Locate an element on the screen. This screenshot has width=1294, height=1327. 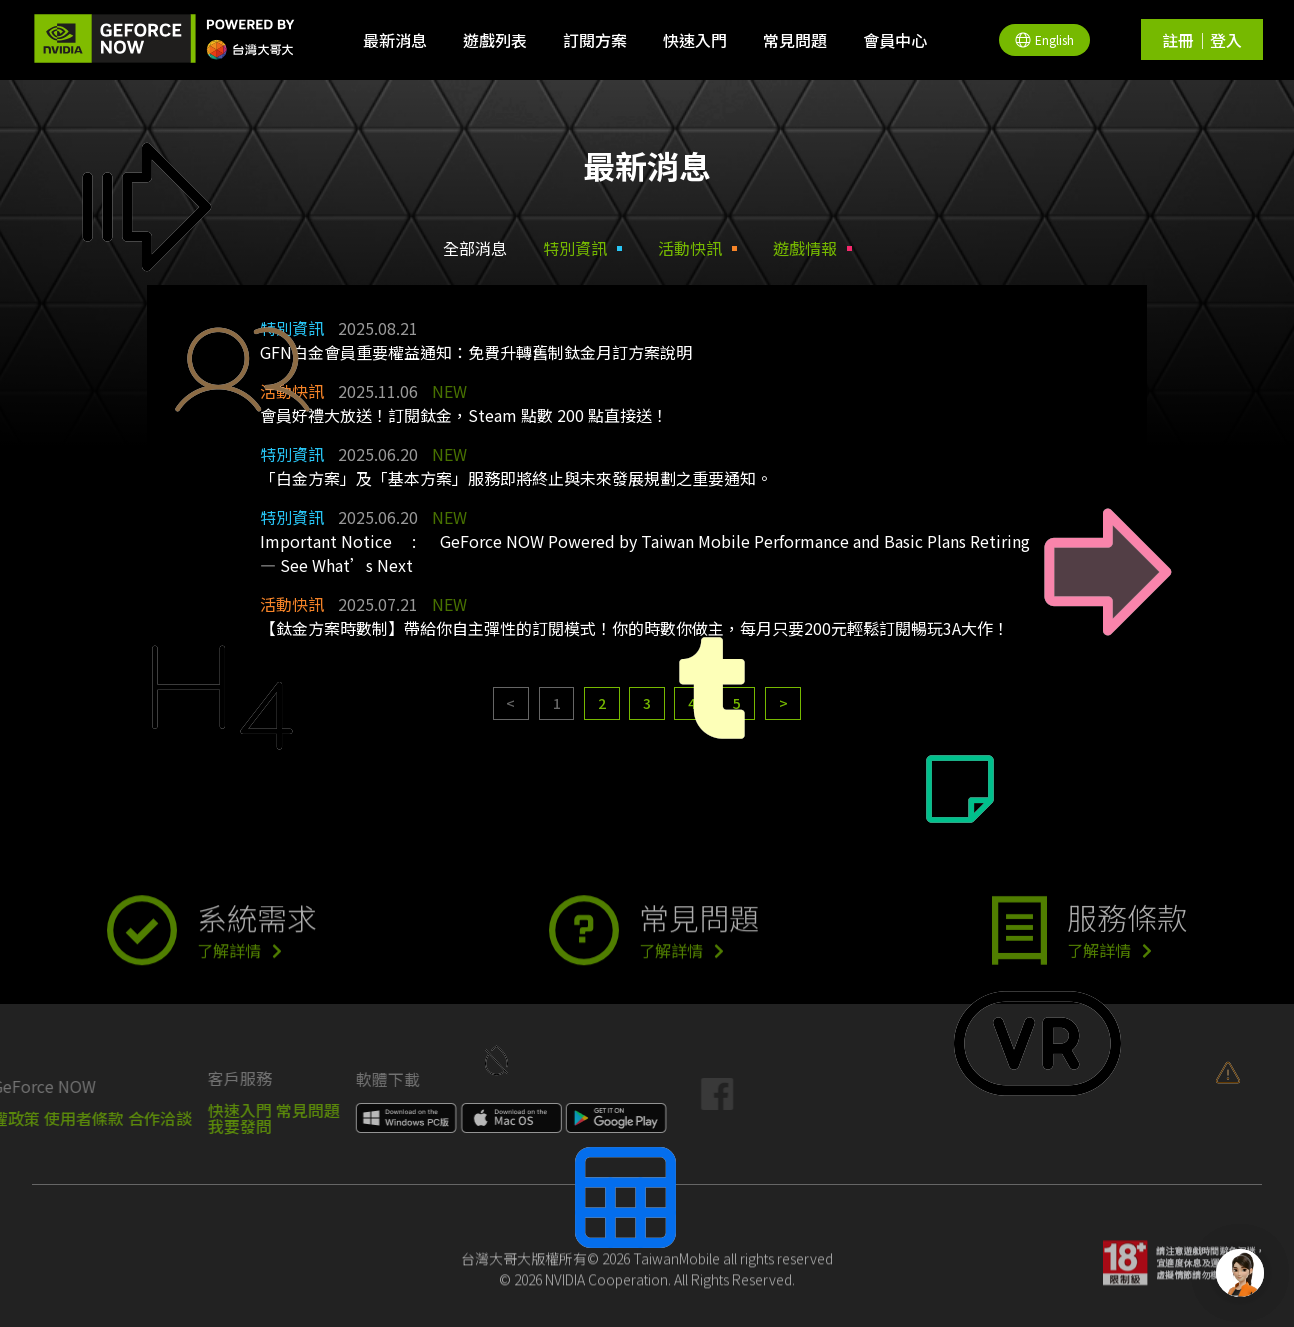
skip forward or advance to next item is located at coordinates (142, 207).